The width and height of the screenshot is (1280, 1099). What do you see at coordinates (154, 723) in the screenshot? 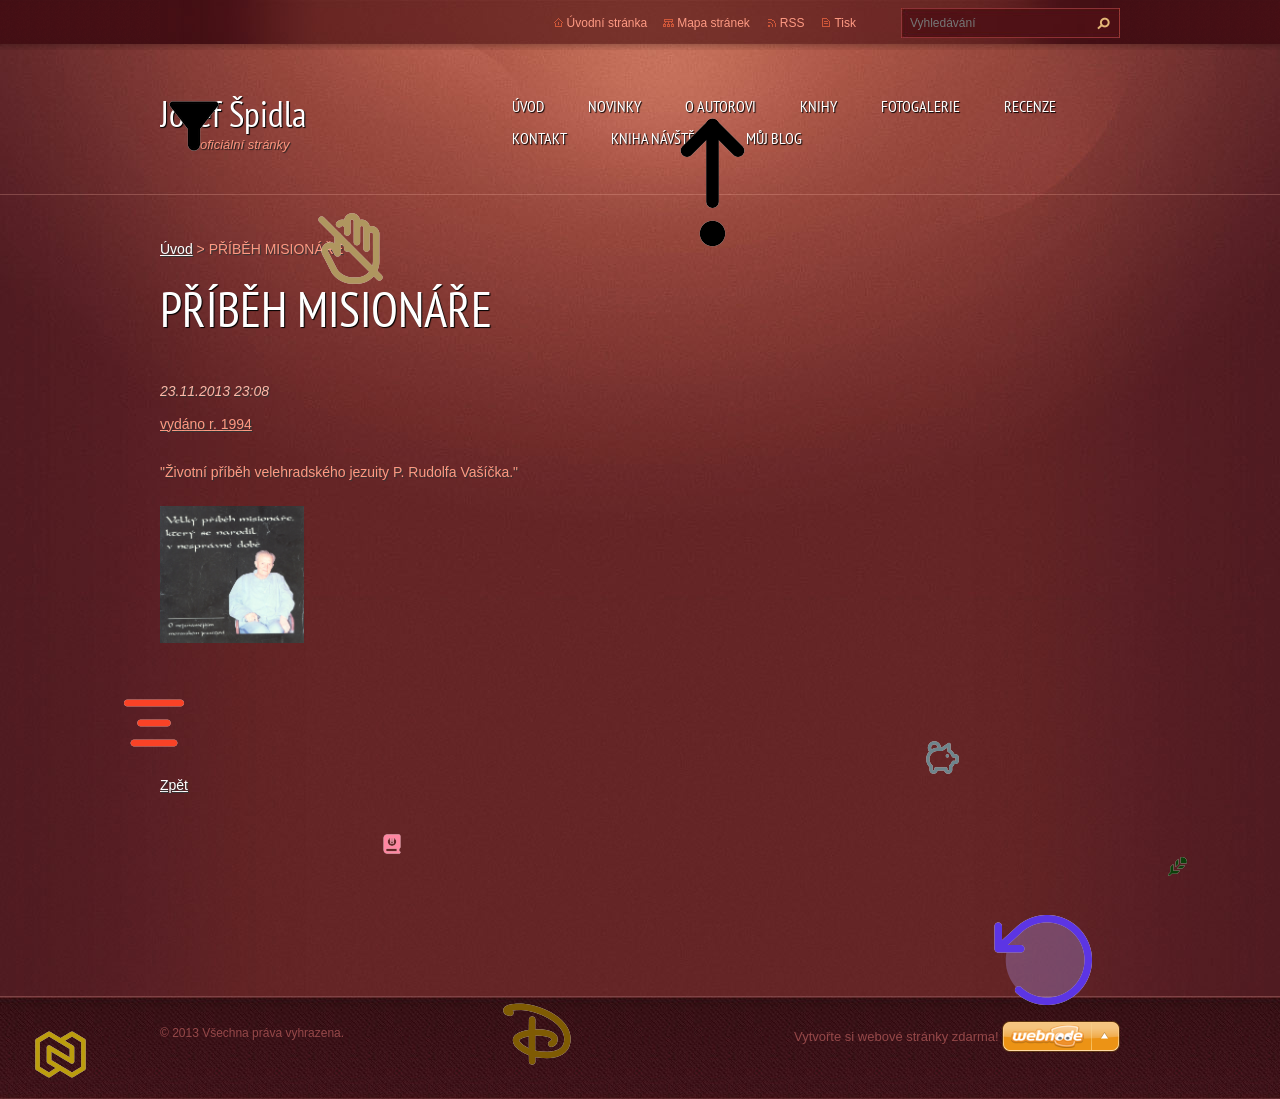
I see `center-align text or content` at bounding box center [154, 723].